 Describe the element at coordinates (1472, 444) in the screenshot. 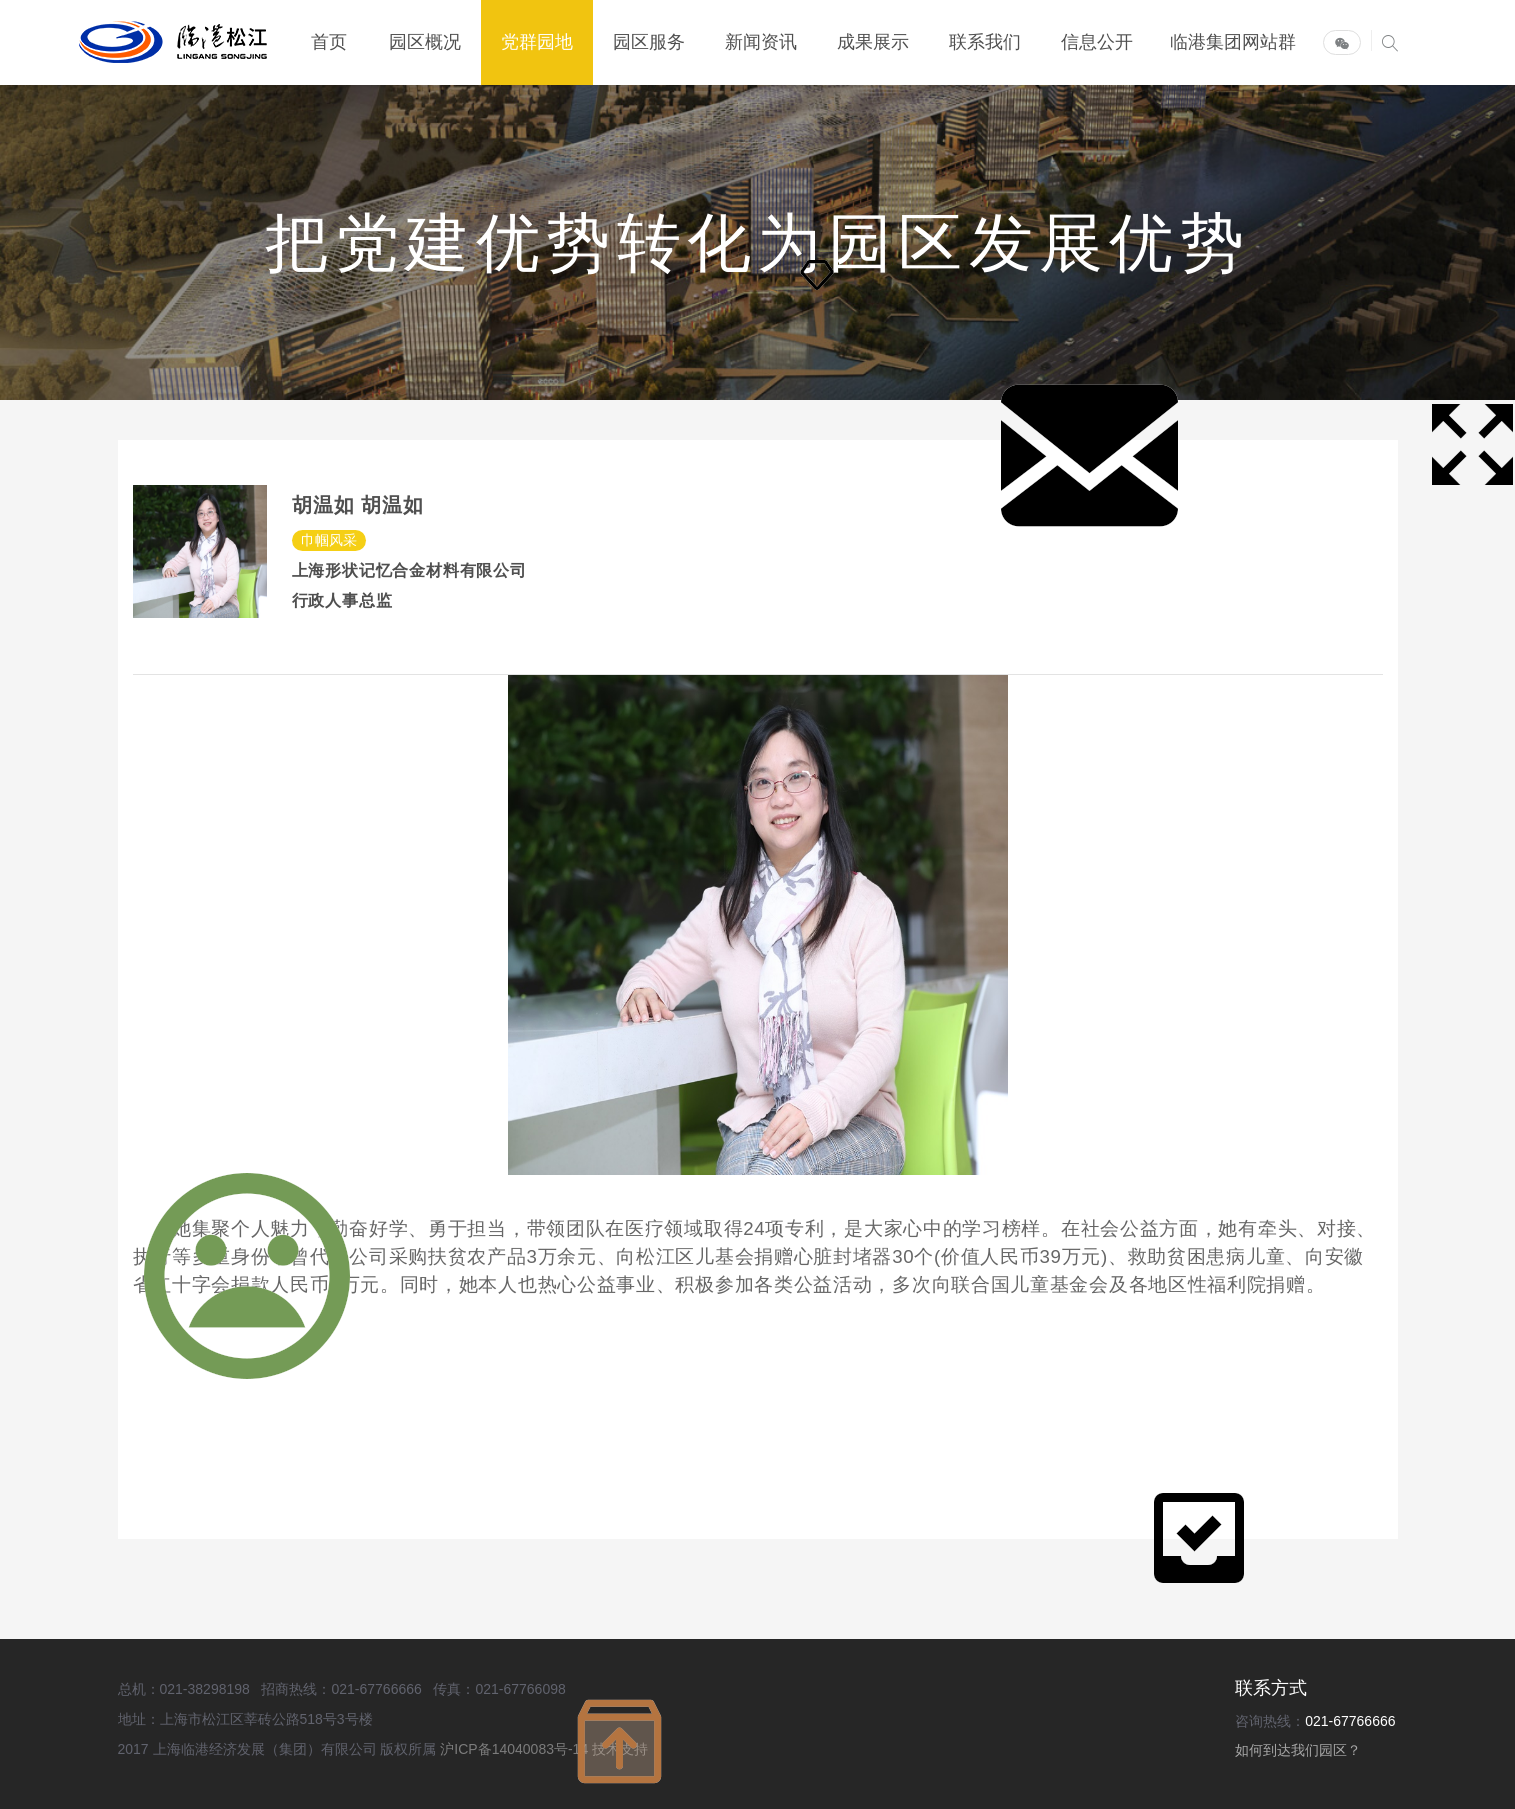

I see `enter fullscreen mode` at that location.